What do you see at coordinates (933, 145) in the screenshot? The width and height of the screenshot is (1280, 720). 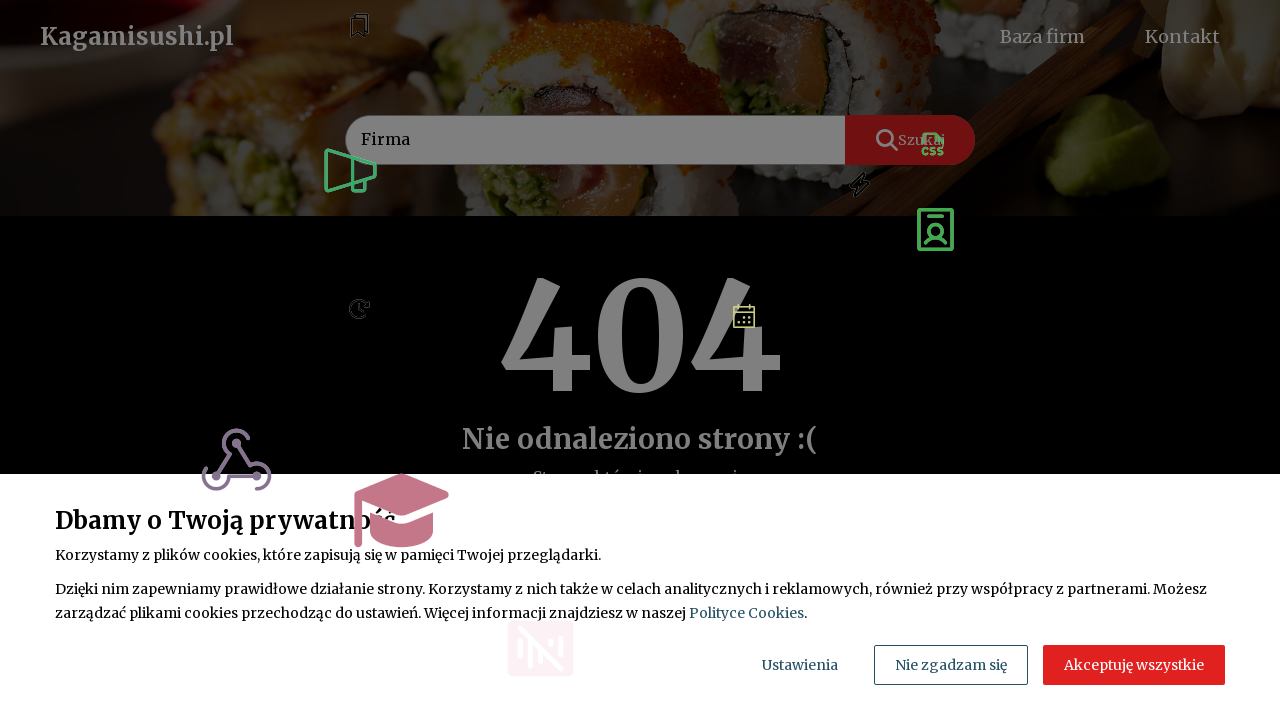 I see `a CSS stylesheet file` at bounding box center [933, 145].